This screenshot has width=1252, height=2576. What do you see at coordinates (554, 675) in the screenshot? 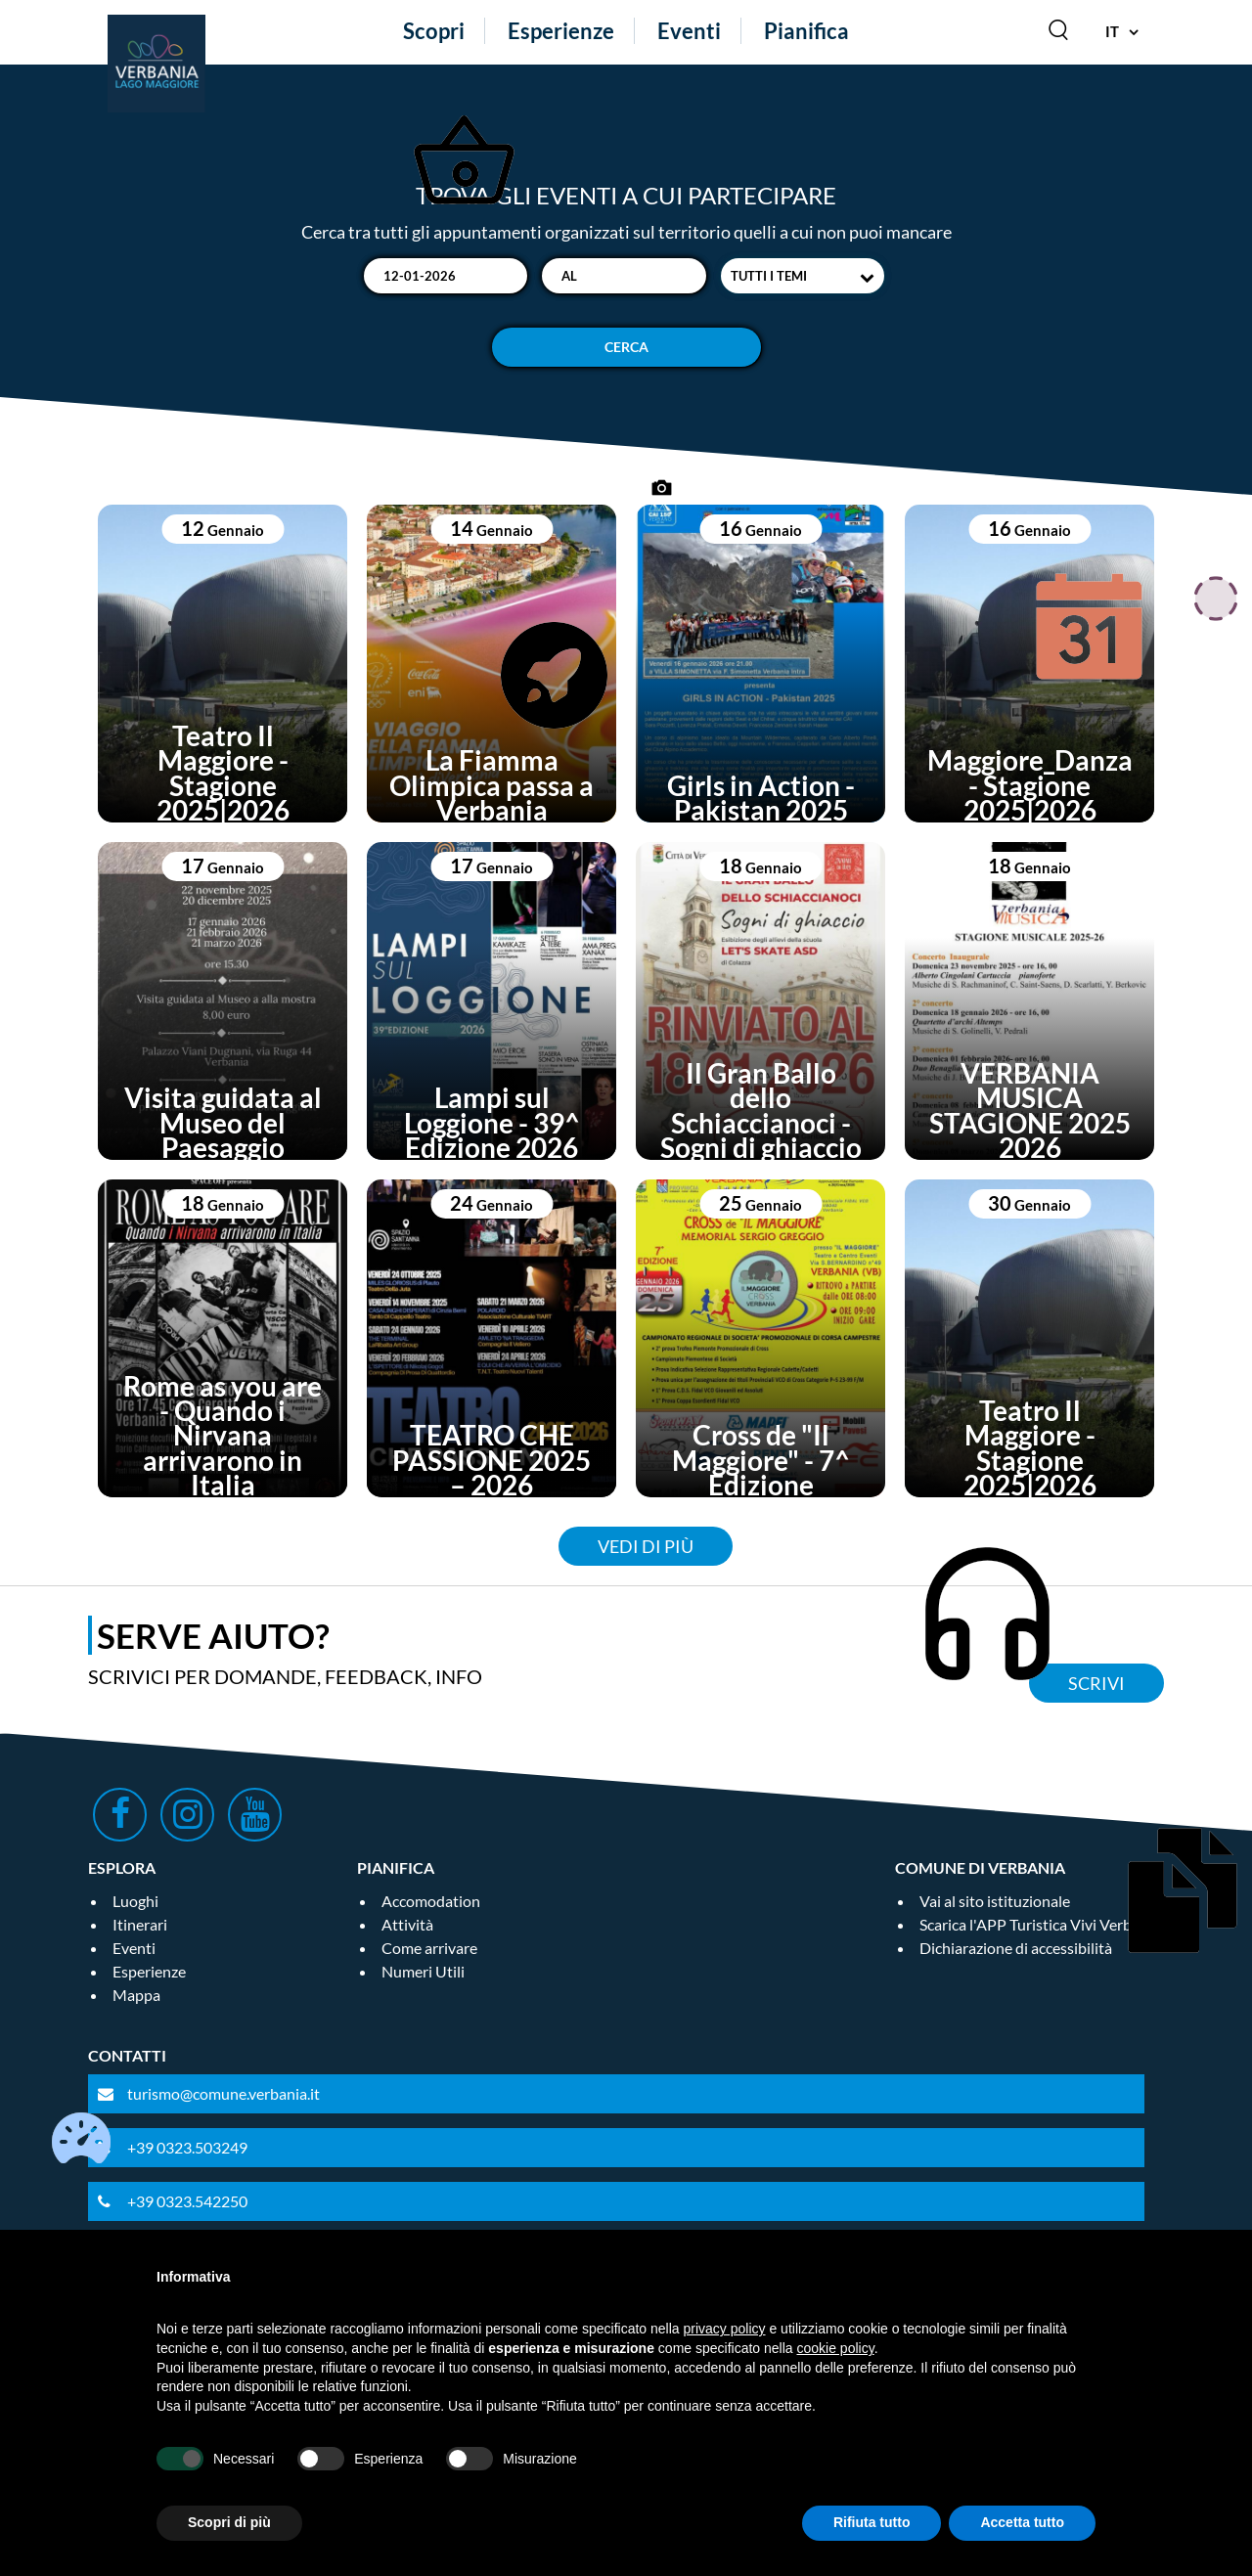
I see `boost or promote a post in your feed` at bounding box center [554, 675].